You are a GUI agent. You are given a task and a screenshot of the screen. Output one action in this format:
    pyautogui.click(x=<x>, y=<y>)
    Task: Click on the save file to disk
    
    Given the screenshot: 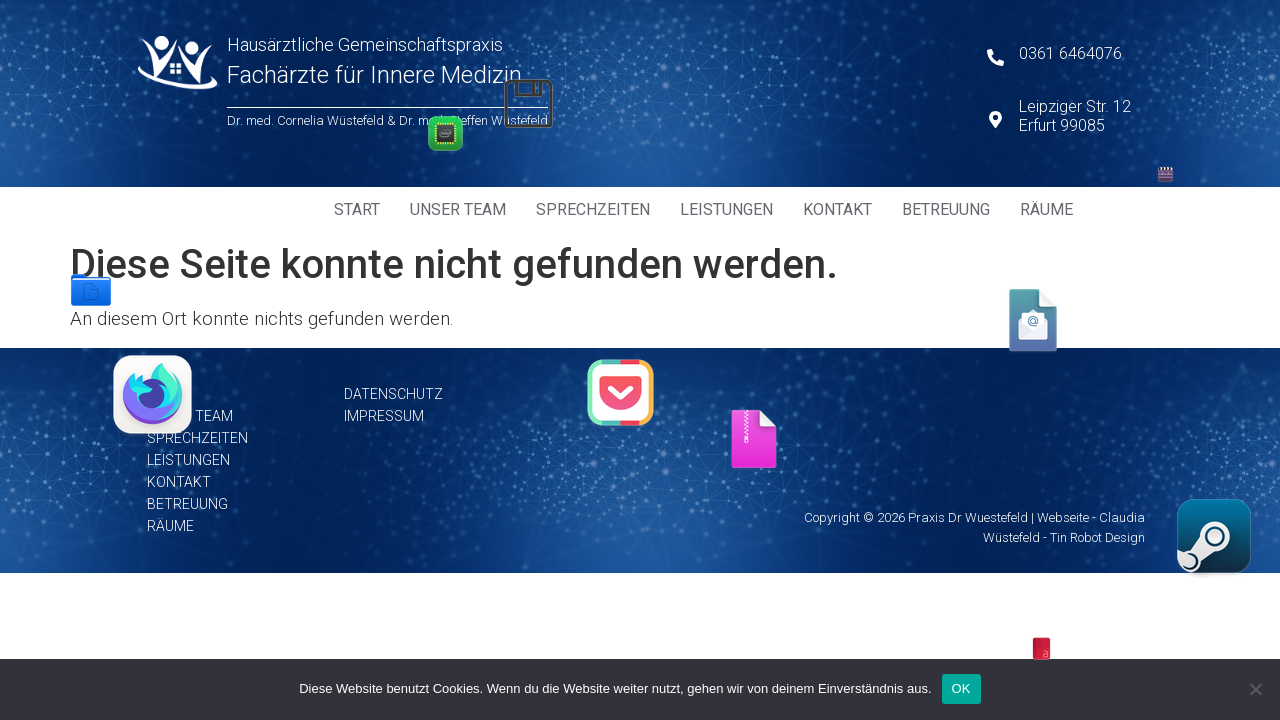 What is the action you would take?
    pyautogui.click(x=528, y=103)
    